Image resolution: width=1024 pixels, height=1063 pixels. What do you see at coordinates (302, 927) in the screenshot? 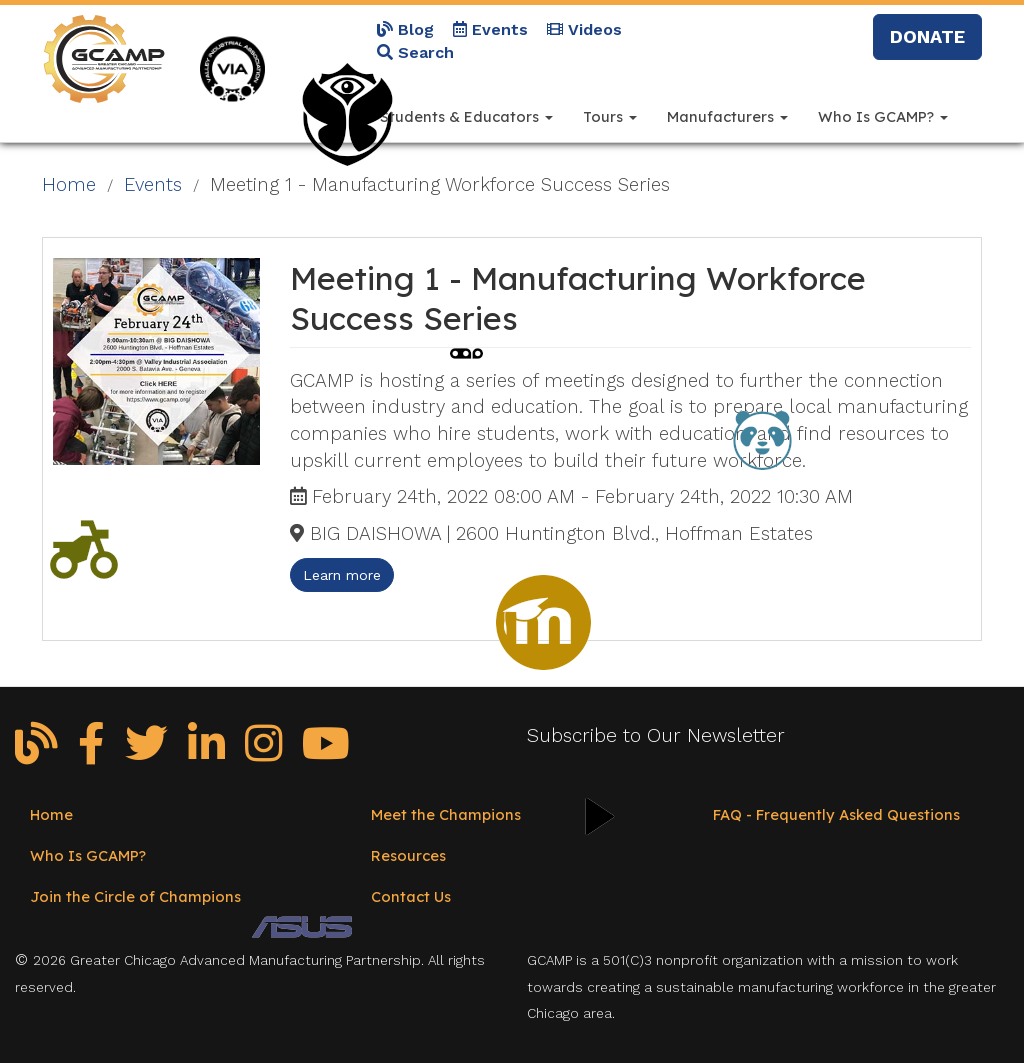
I see `asus brand identifier` at bounding box center [302, 927].